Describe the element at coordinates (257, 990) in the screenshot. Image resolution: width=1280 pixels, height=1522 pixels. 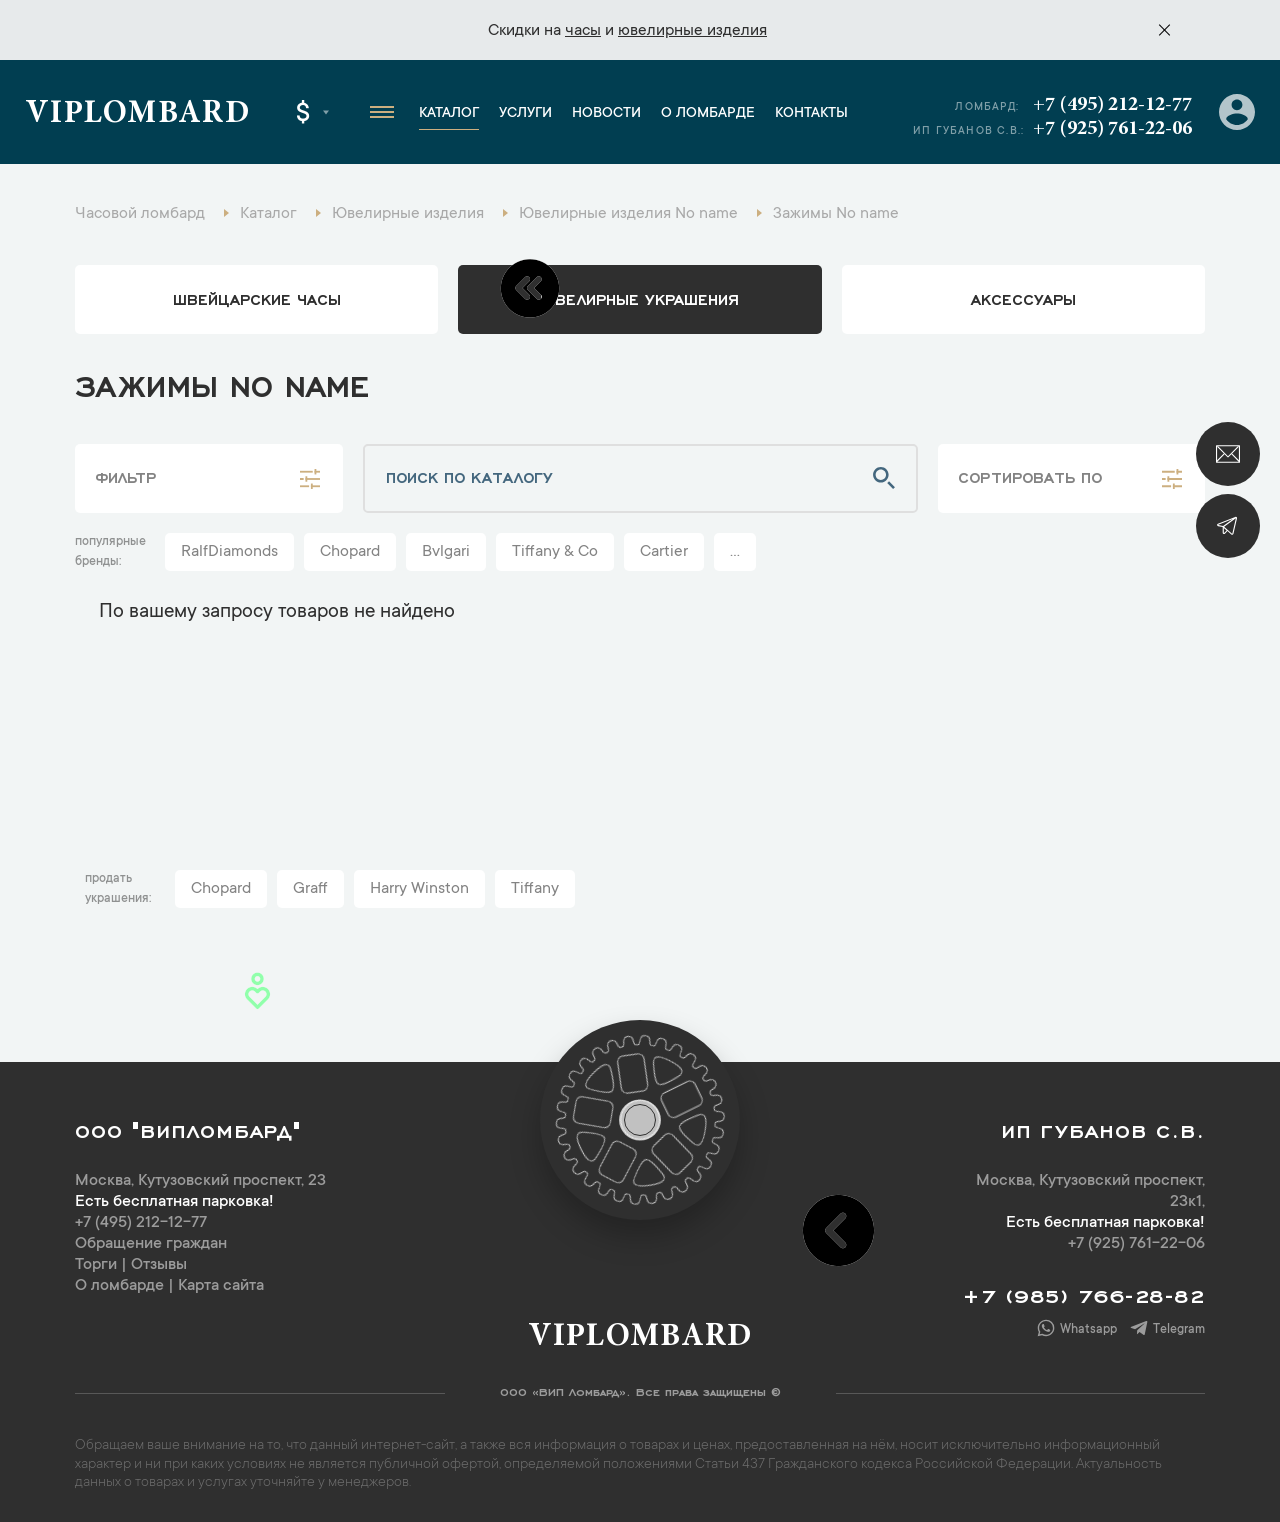
I see `show empathy or emotional support features` at that location.